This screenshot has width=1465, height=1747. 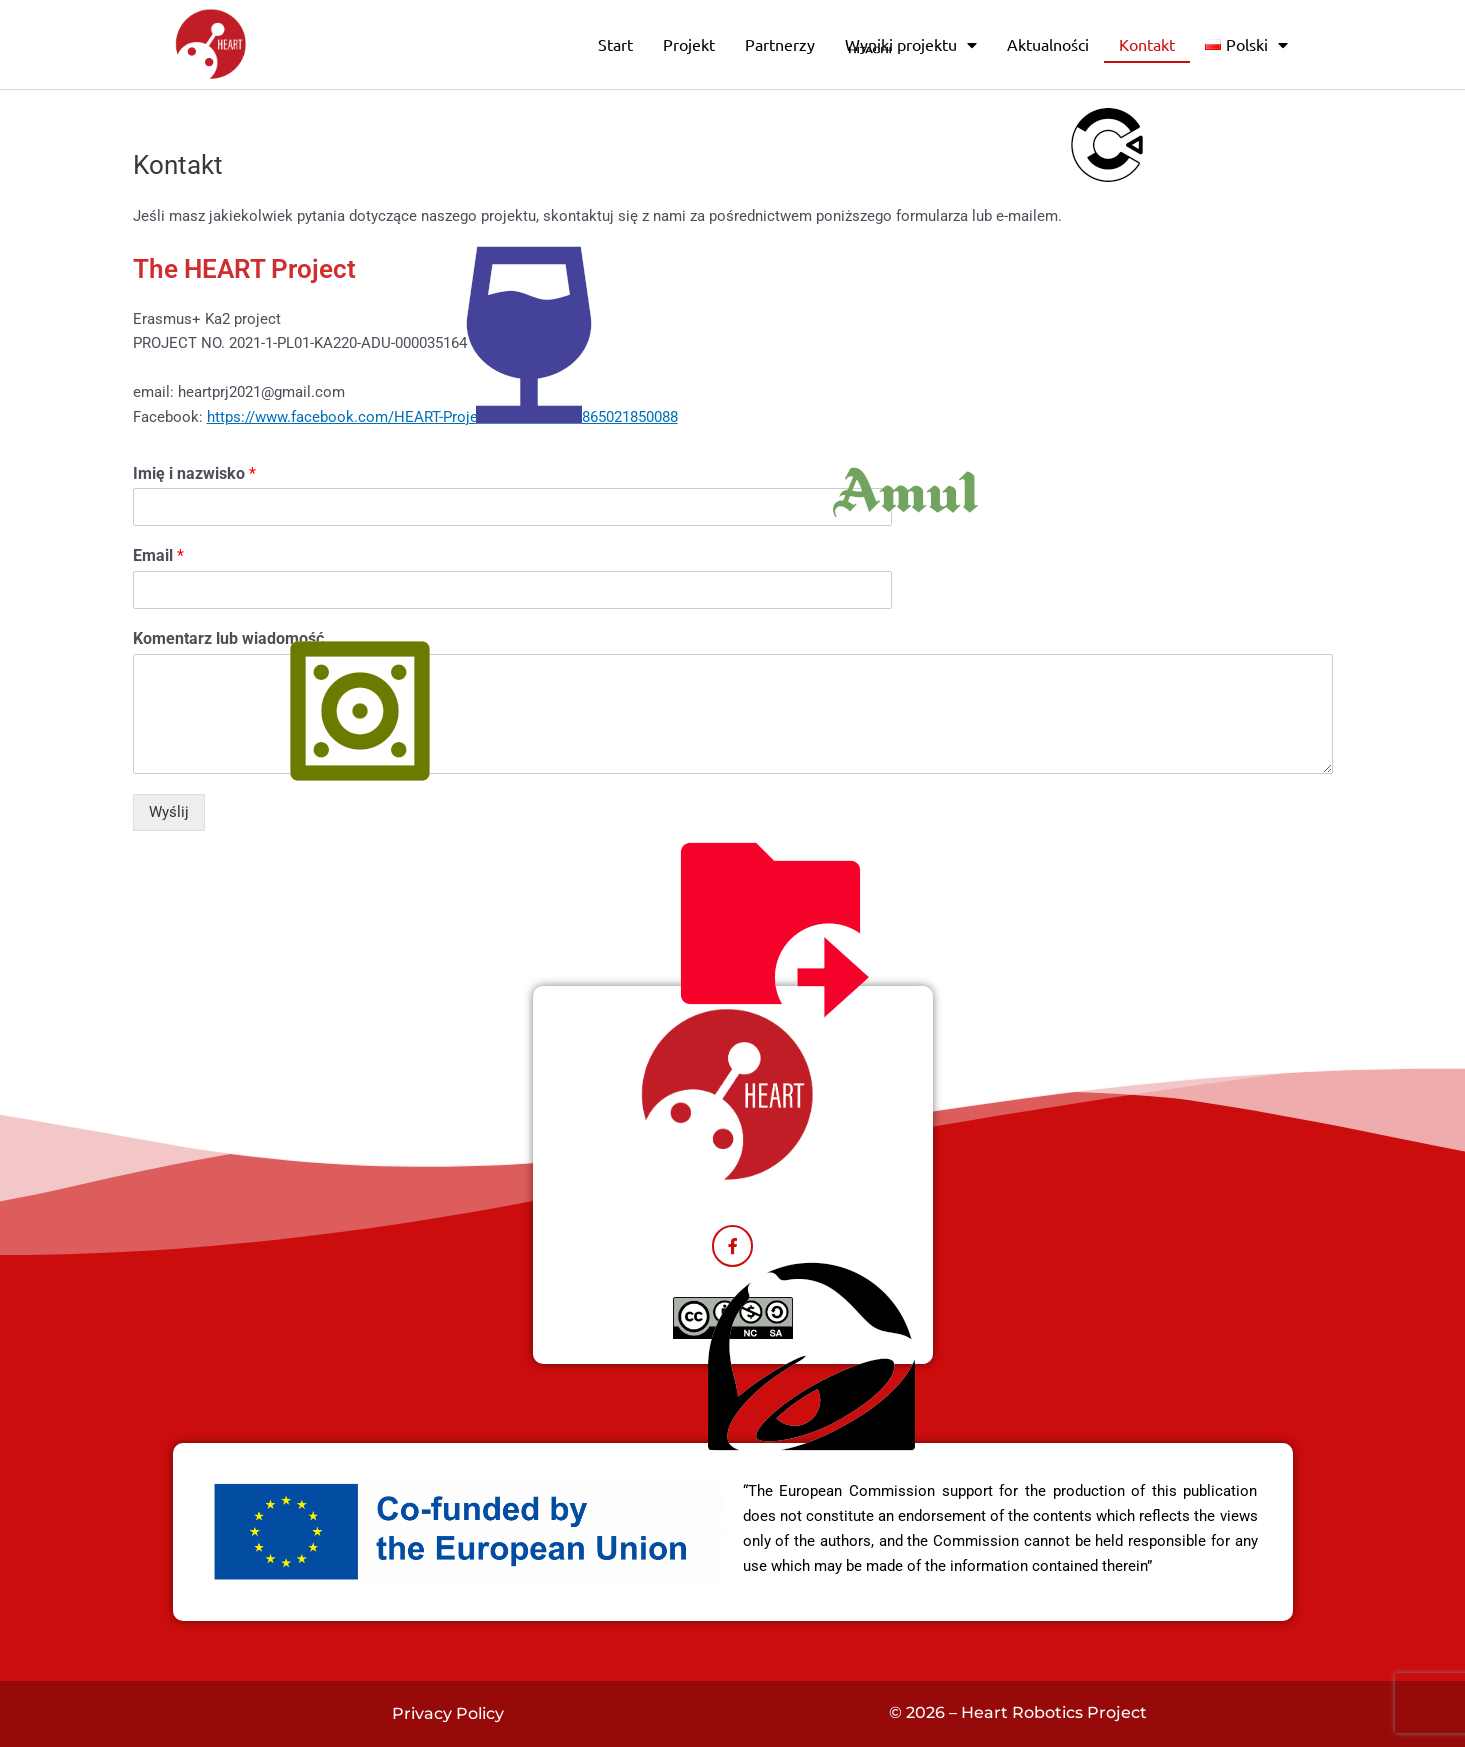 I want to click on open the Taco Bell app, so click(x=811, y=1356).